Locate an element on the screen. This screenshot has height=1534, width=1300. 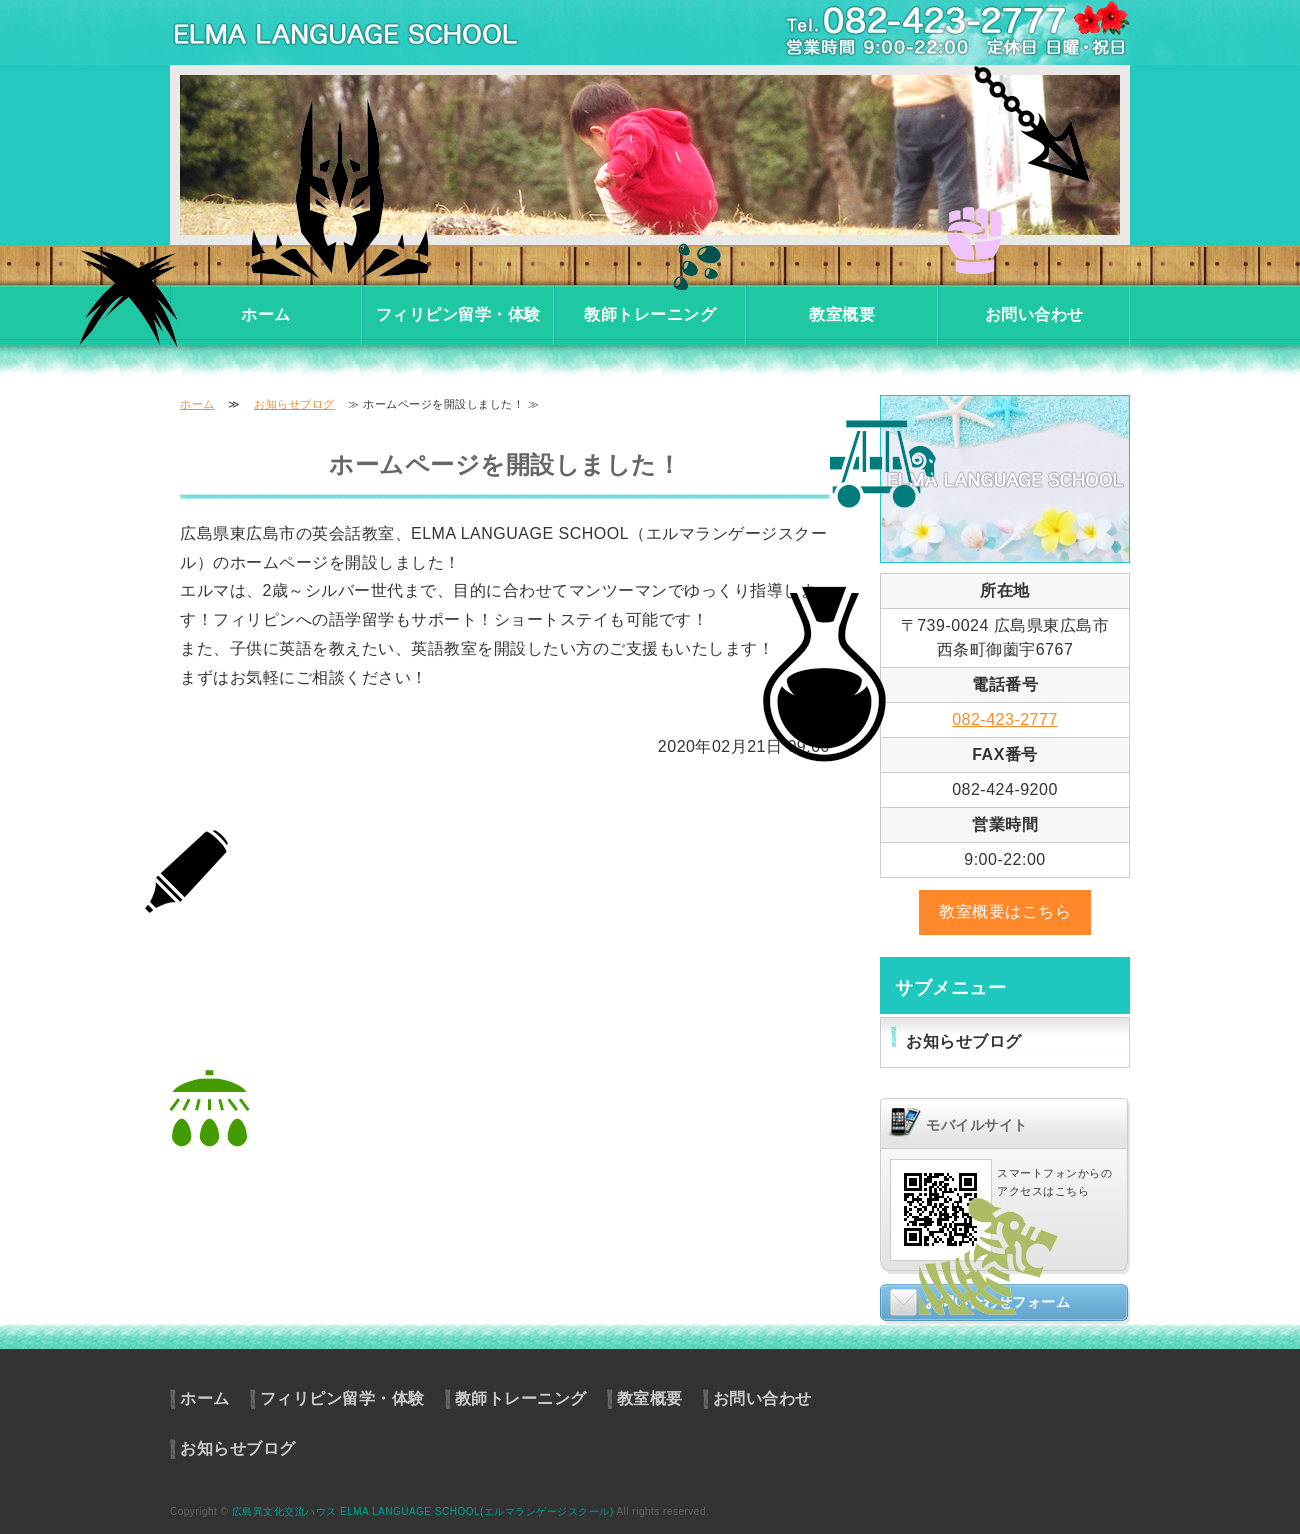
indicates strength or power attribute in a game is located at coordinates (973, 240).